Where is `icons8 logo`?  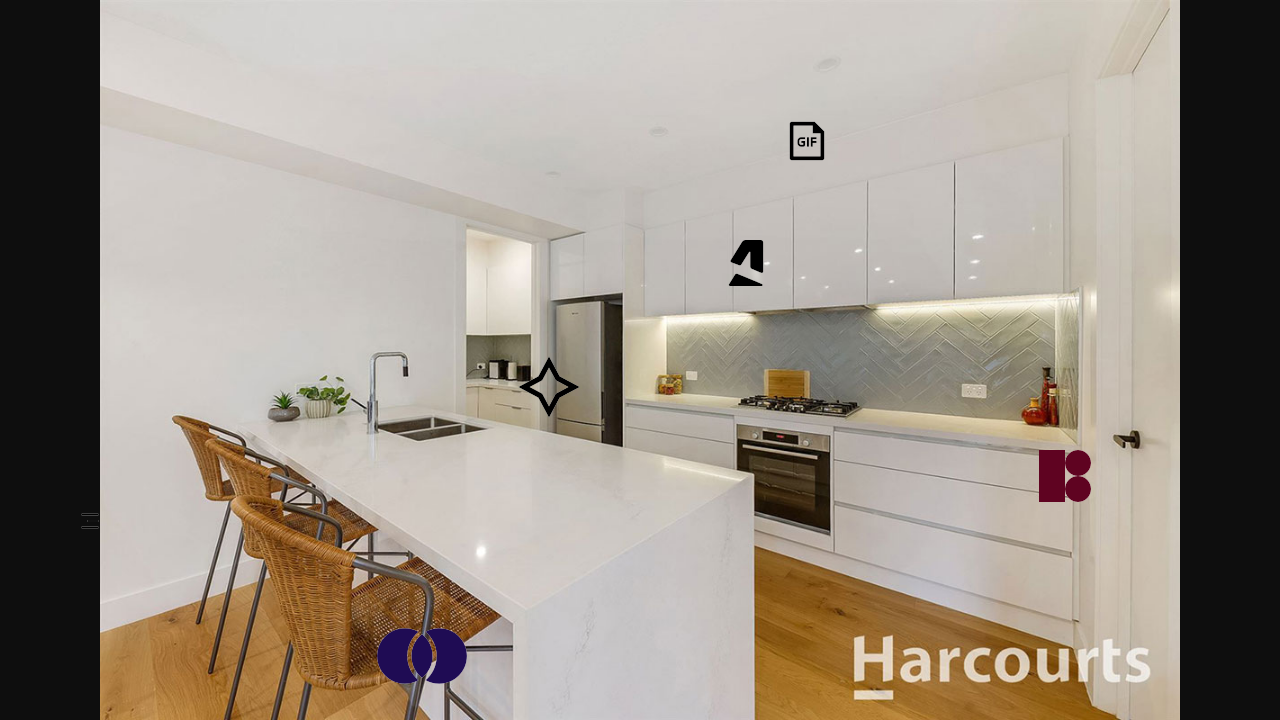
icons8 logo is located at coordinates (1065, 476).